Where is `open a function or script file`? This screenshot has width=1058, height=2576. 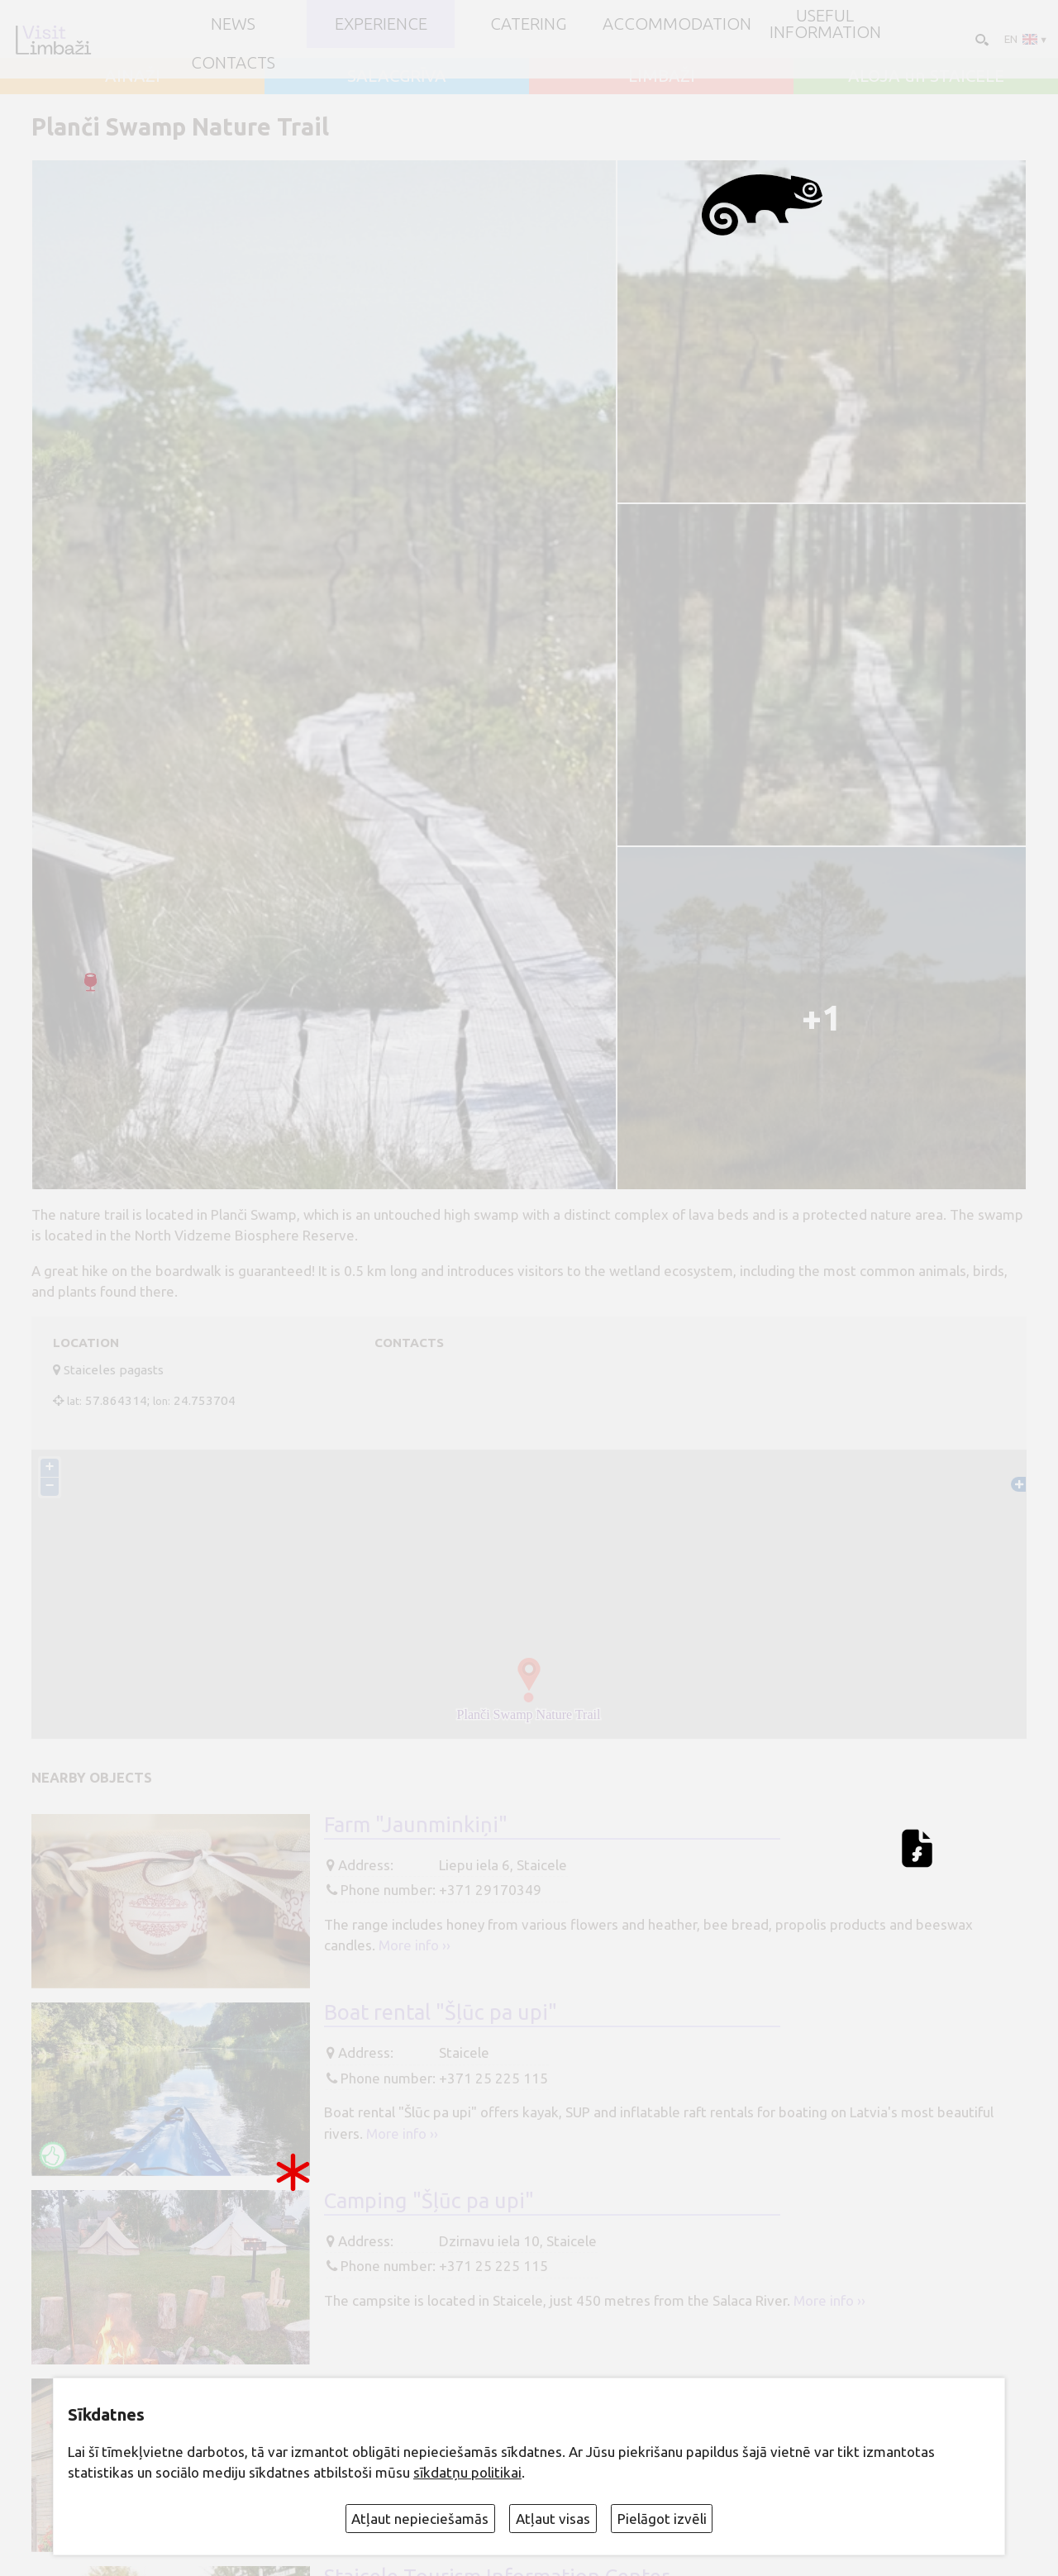 open a function or script file is located at coordinates (917, 1848).